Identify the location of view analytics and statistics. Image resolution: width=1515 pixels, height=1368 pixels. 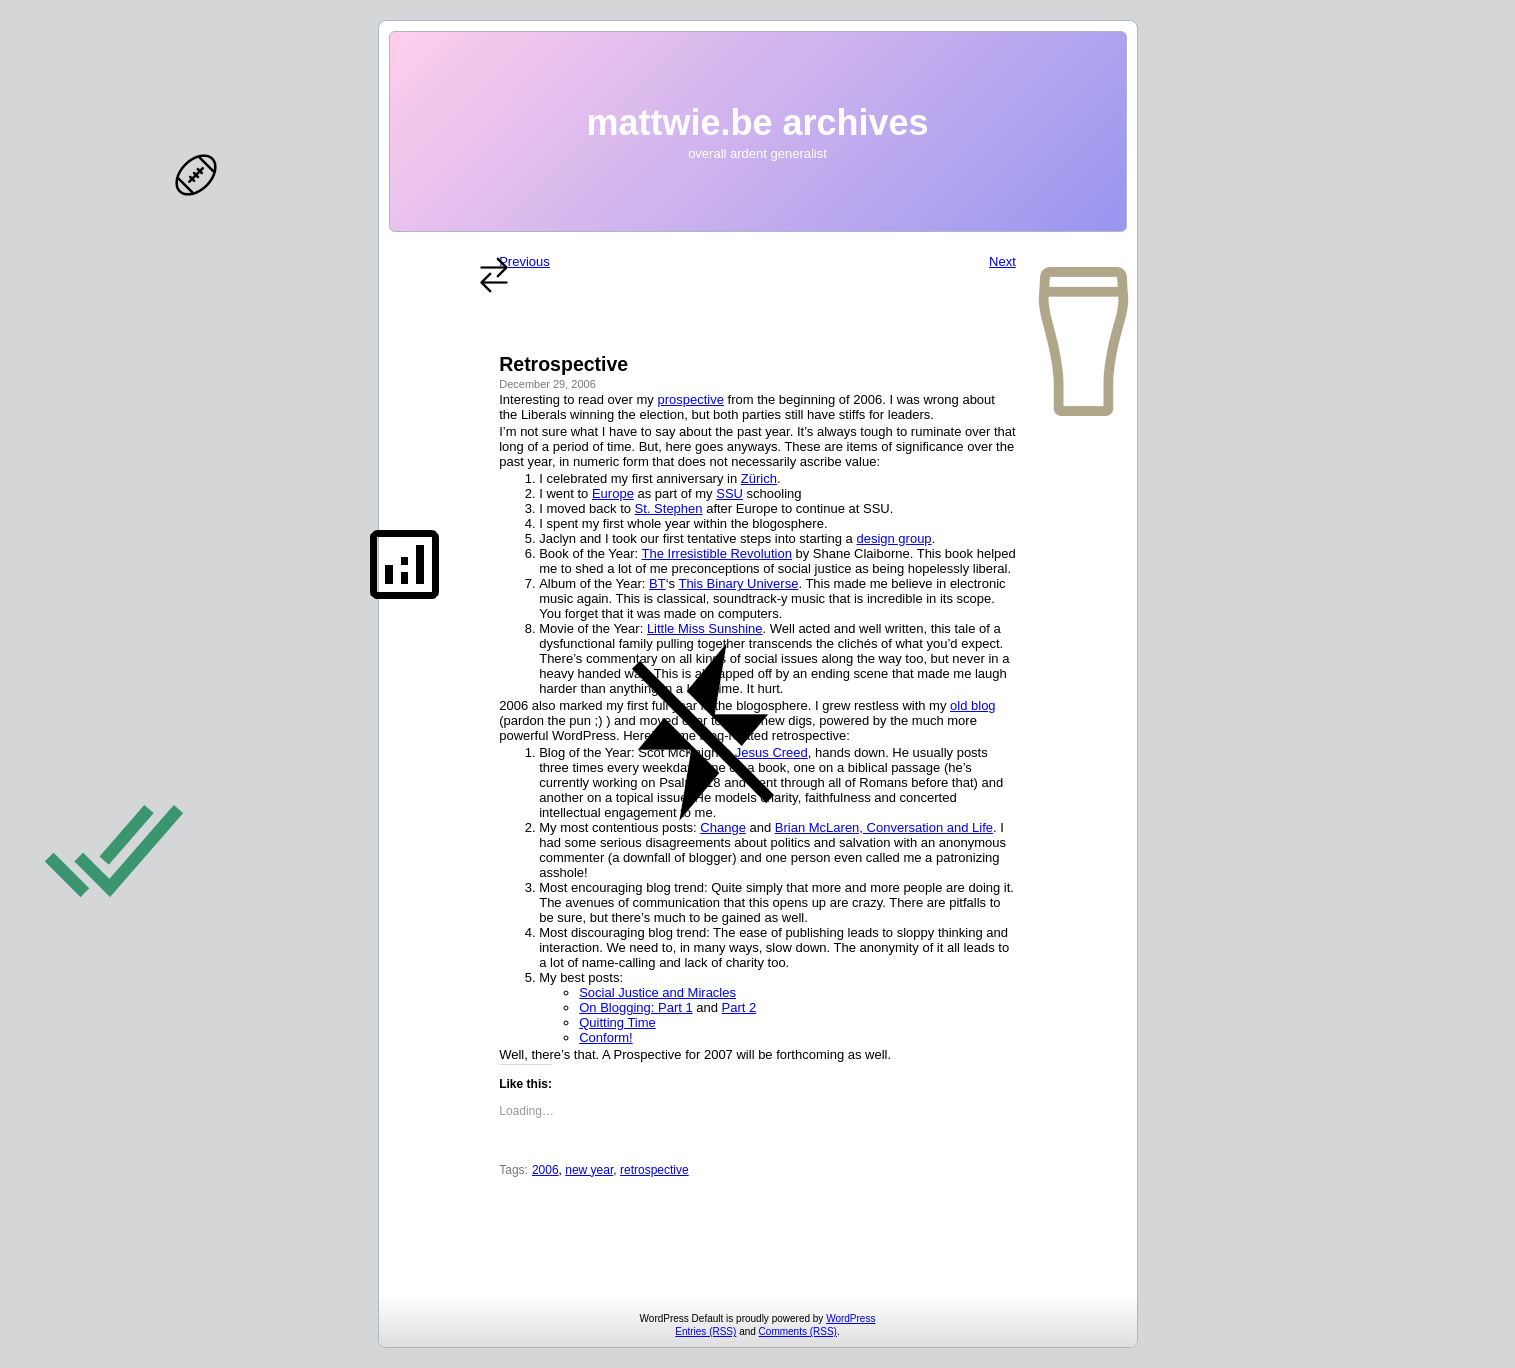
(404, 564).